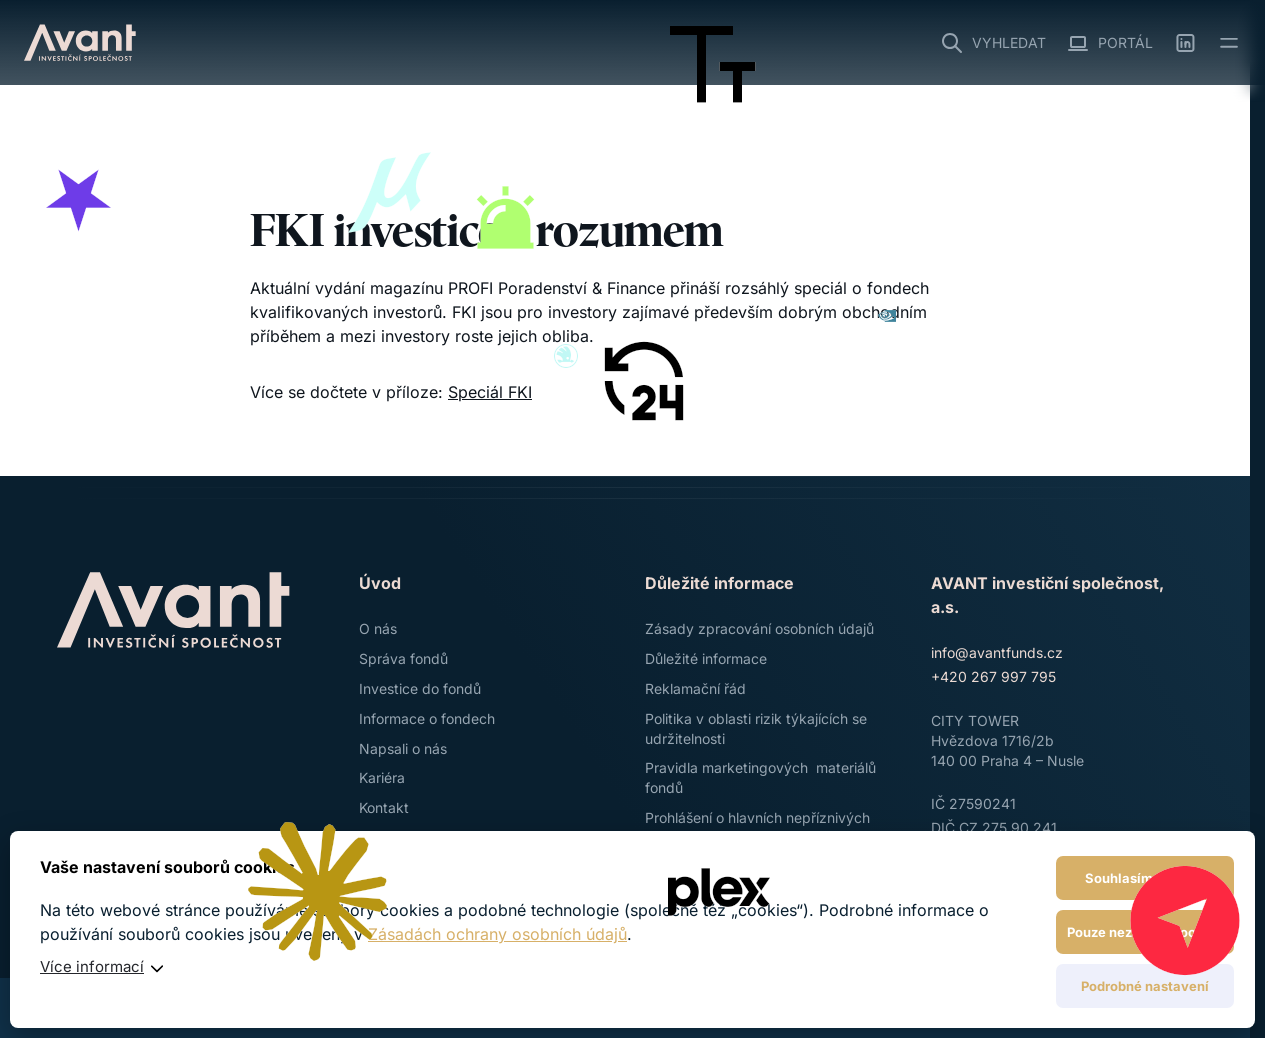 Image resolution: width=1265 pixels, height=1038 pixels. Describe the element at coordinates (644, 381) in the screenshot. I see `indicates 24/7 availability or round-the-clock service` at that location.